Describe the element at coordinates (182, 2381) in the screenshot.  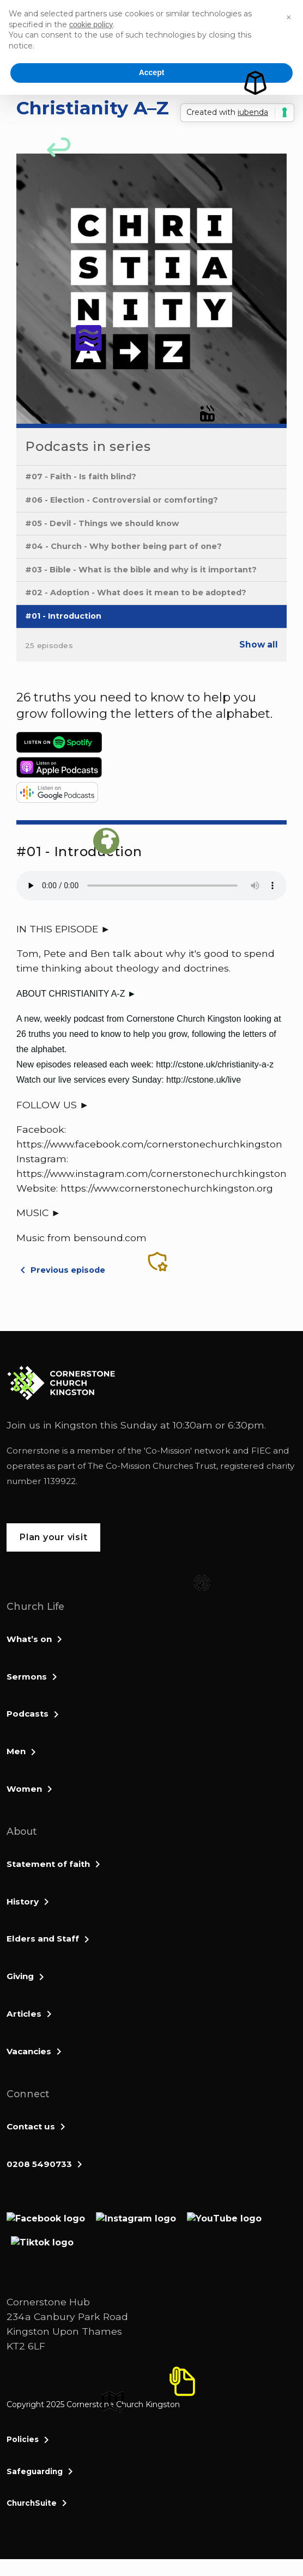
I see `attach a document or file` at that location.